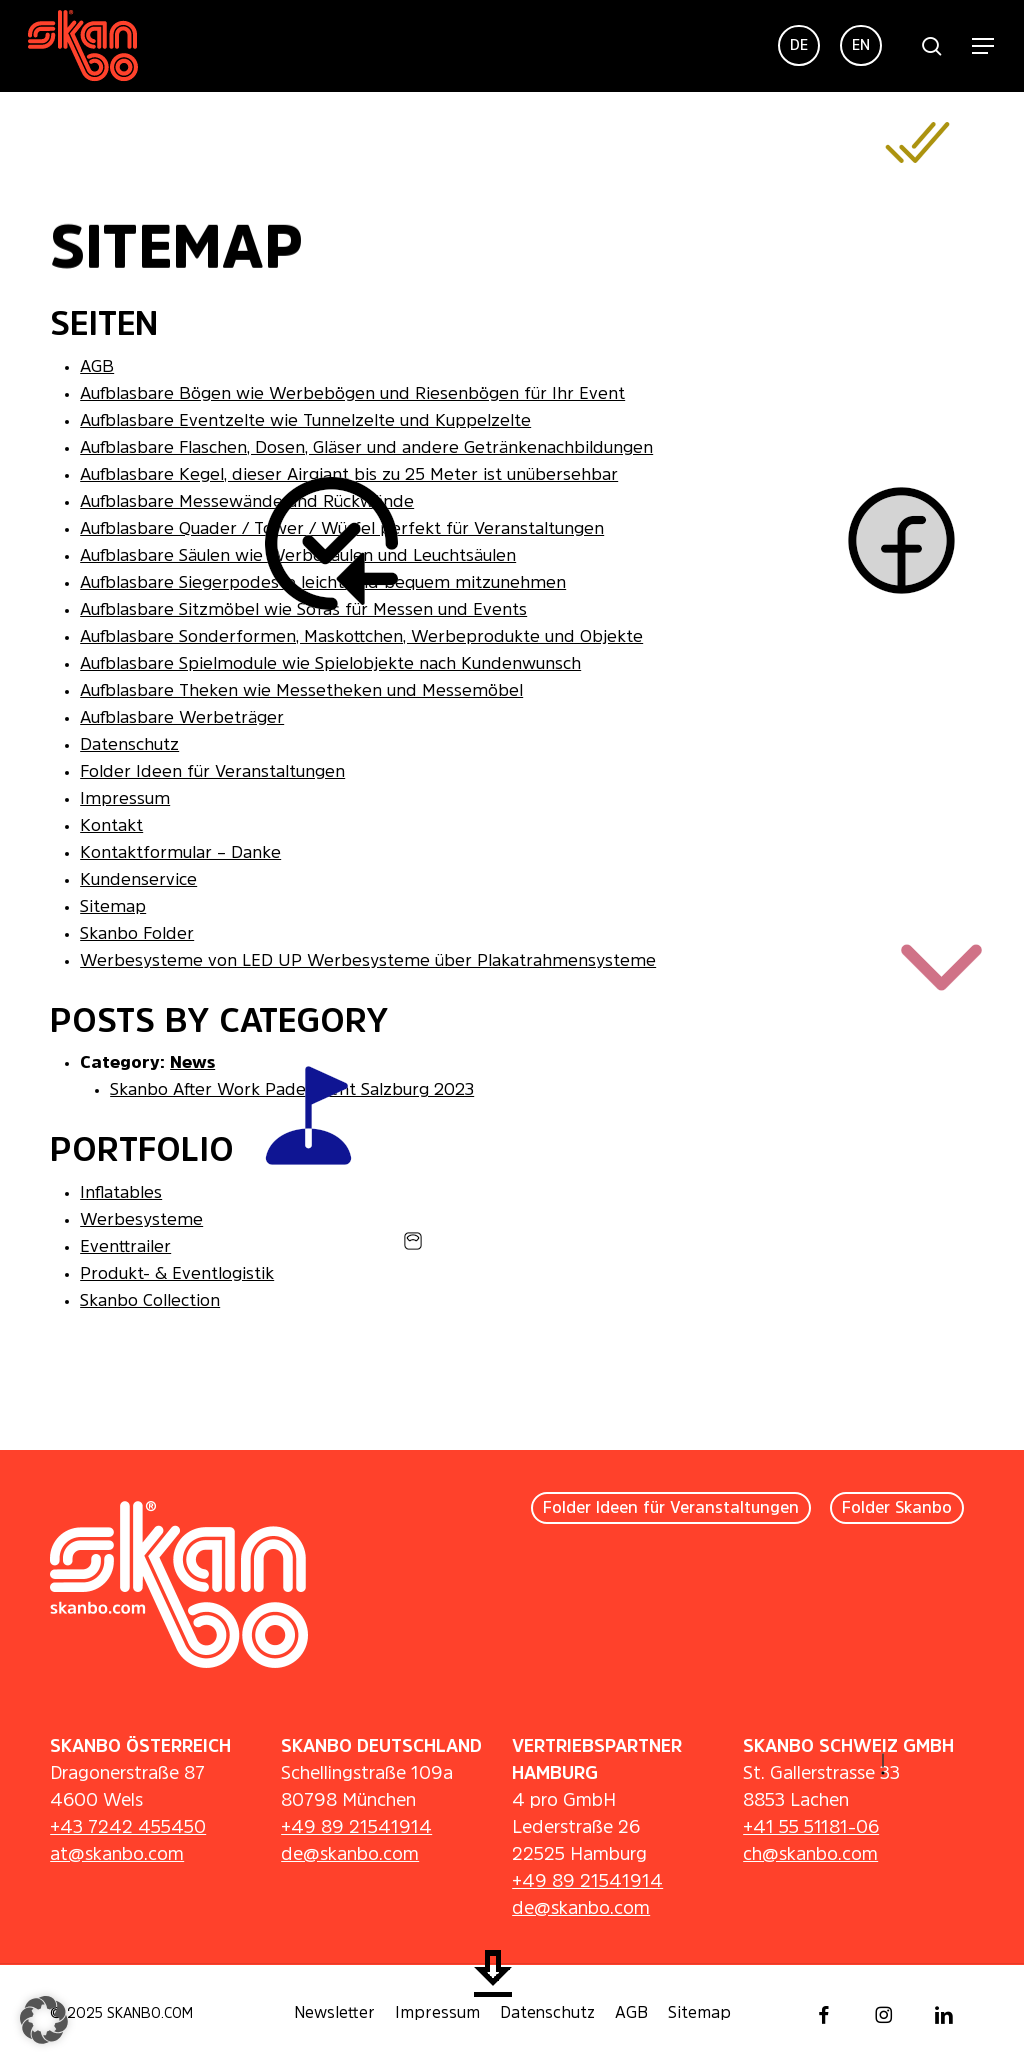 The image size is (1024, 2064). What do you see at coordinates (883, 1764) in the screenshot?
I see `indicates a warning or alert requiring attention` at bounding box center [883, 1764].